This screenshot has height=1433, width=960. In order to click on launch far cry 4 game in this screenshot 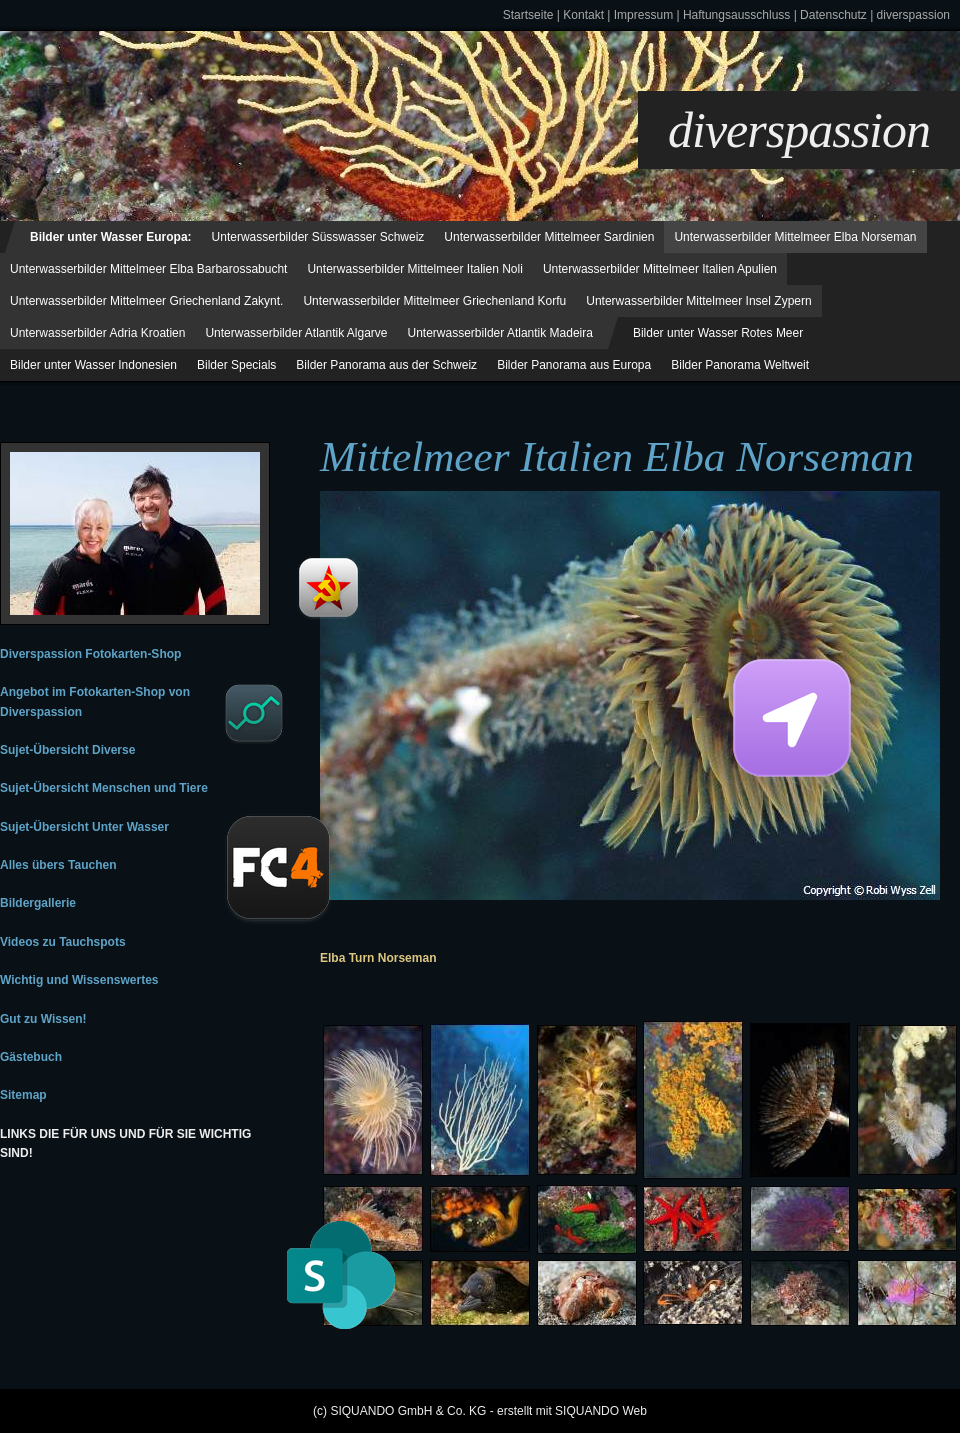, I will do `click(278, 867)`.